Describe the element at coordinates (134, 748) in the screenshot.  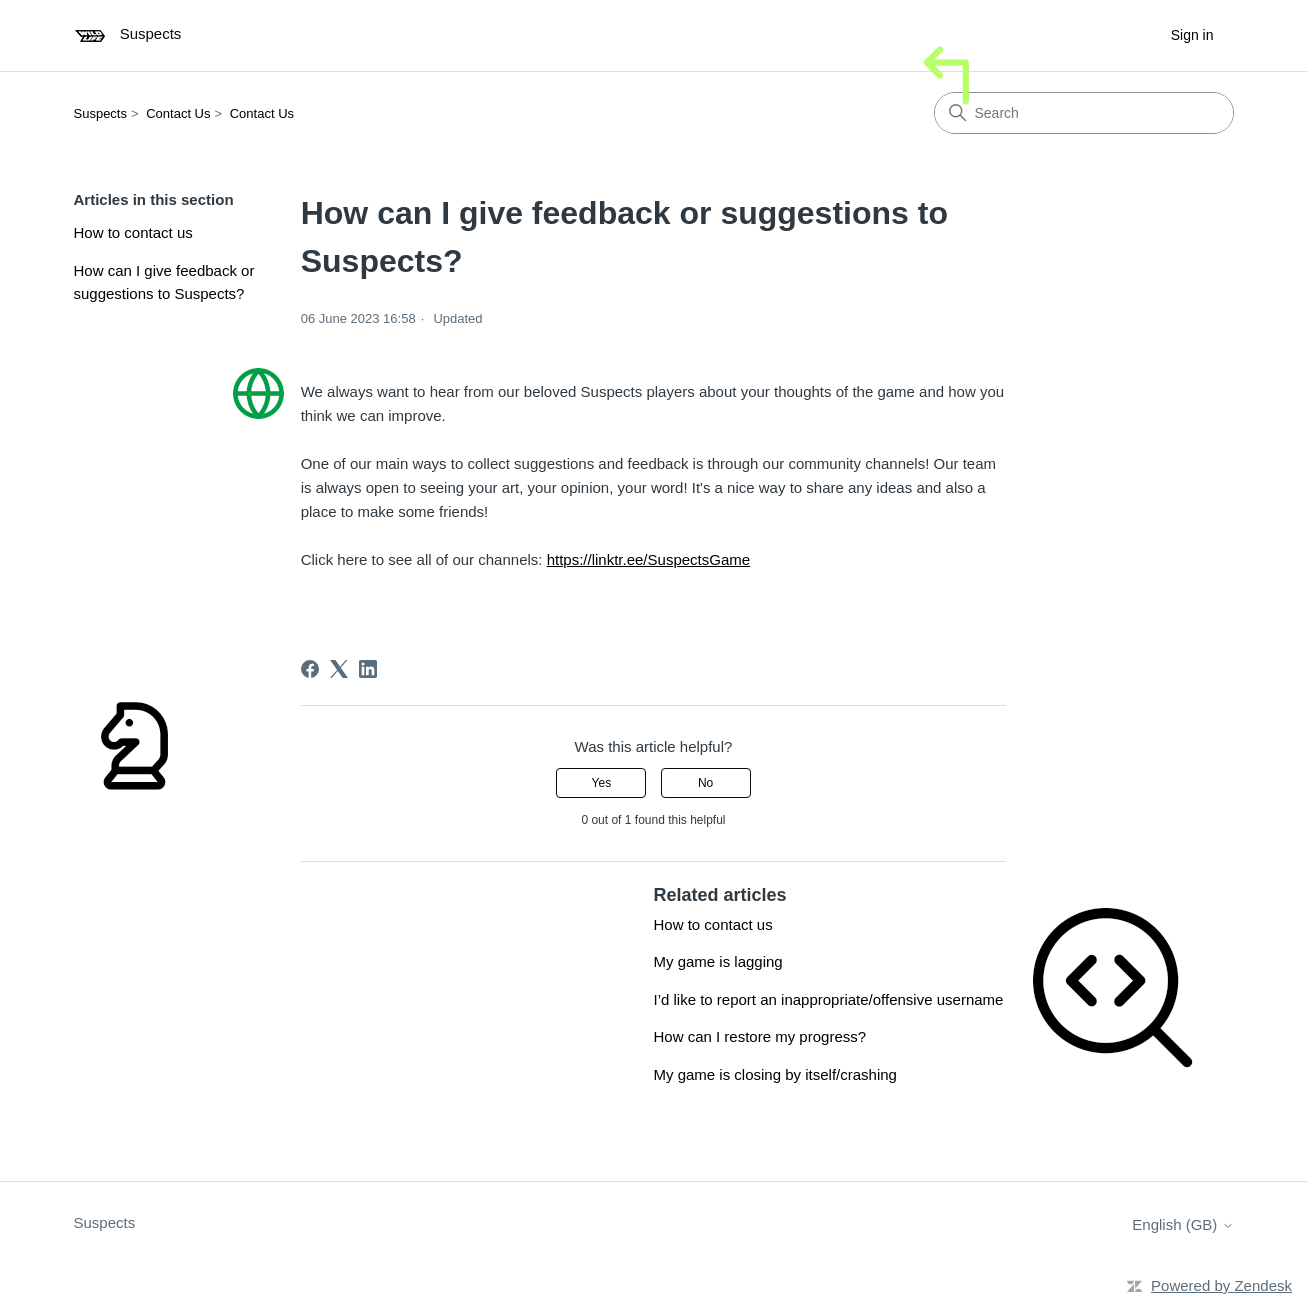
I see `play chess or access chess game` at that location.